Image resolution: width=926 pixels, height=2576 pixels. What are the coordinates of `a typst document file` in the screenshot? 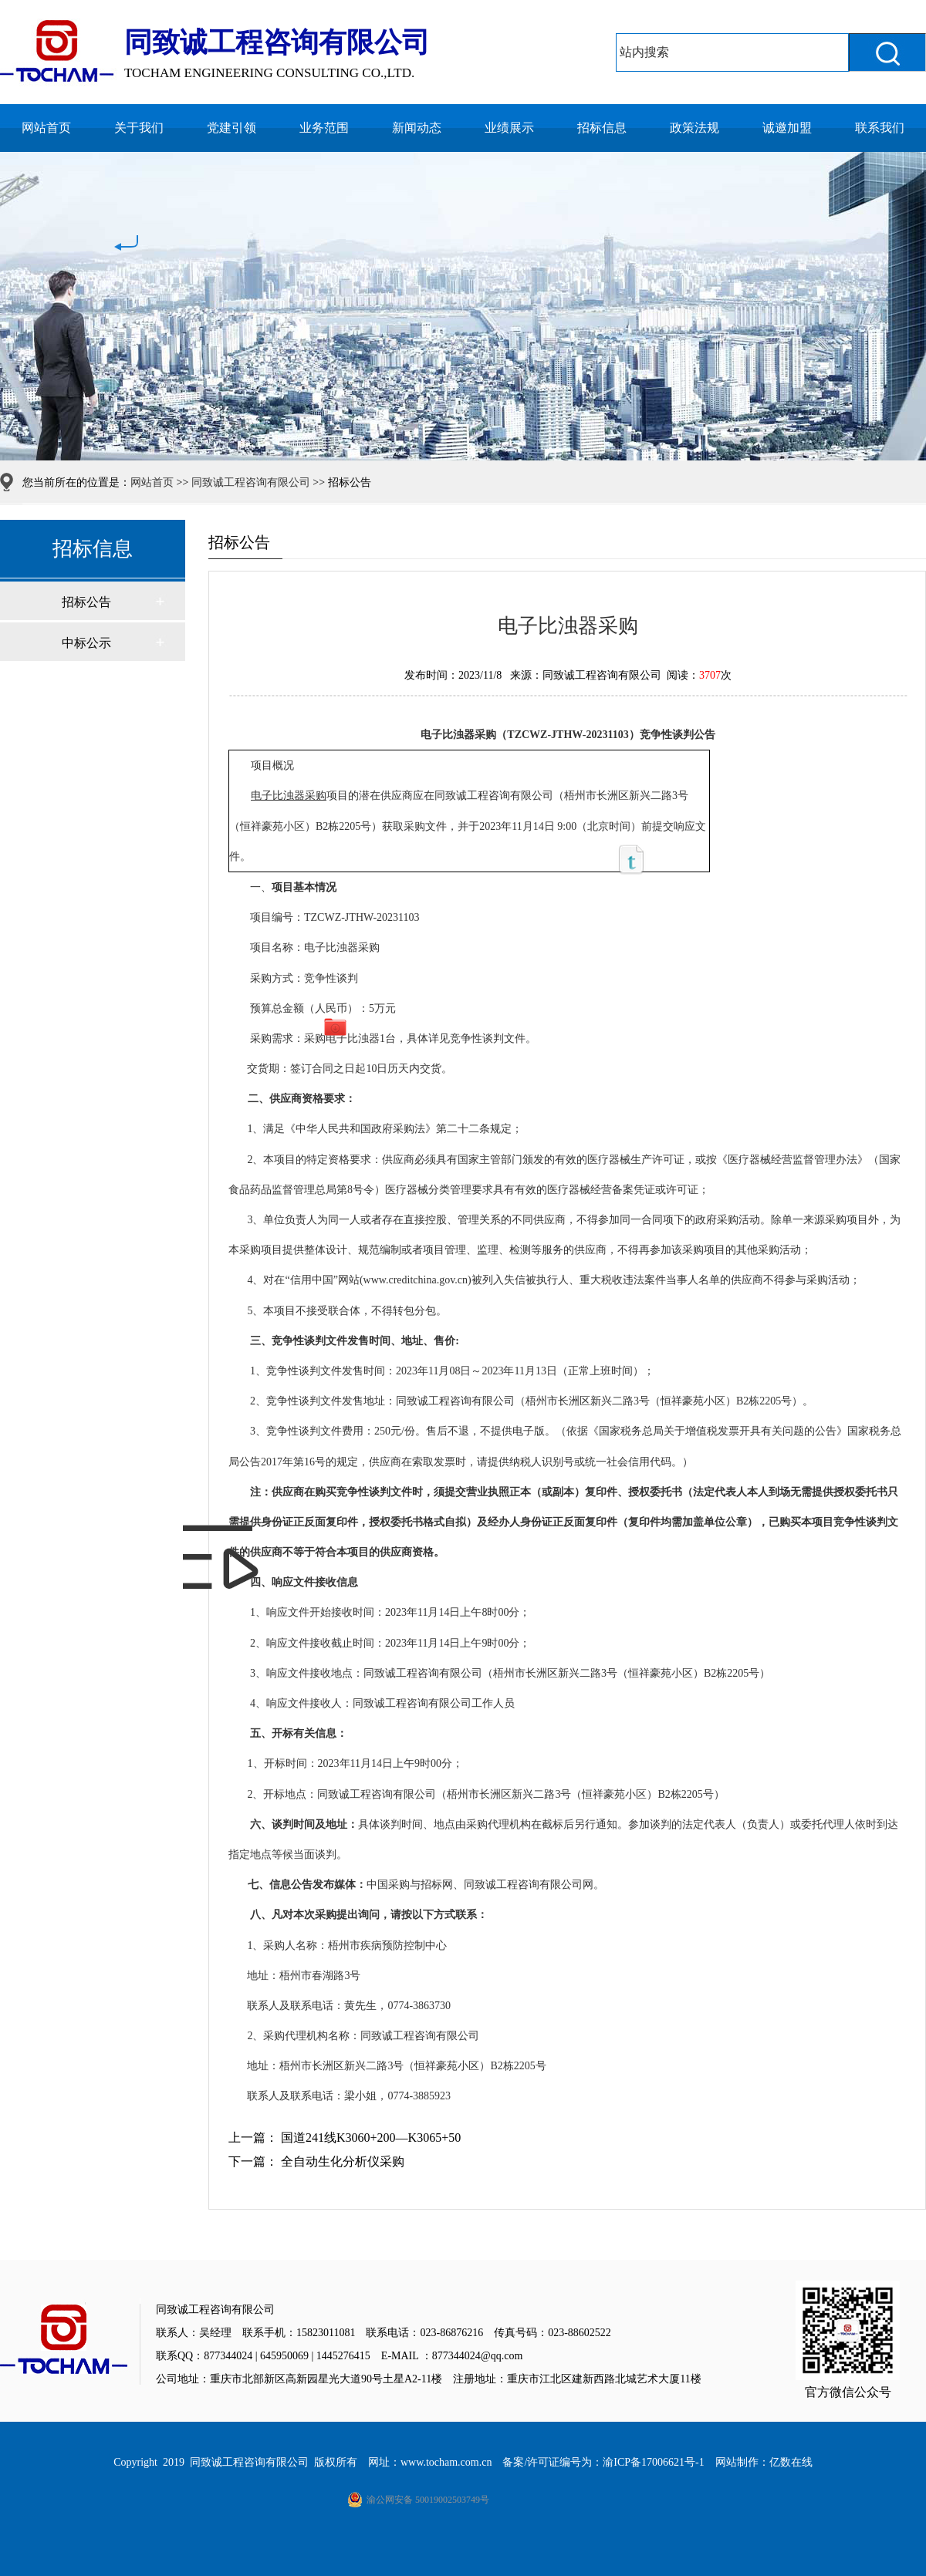 It's located at (631, 859).